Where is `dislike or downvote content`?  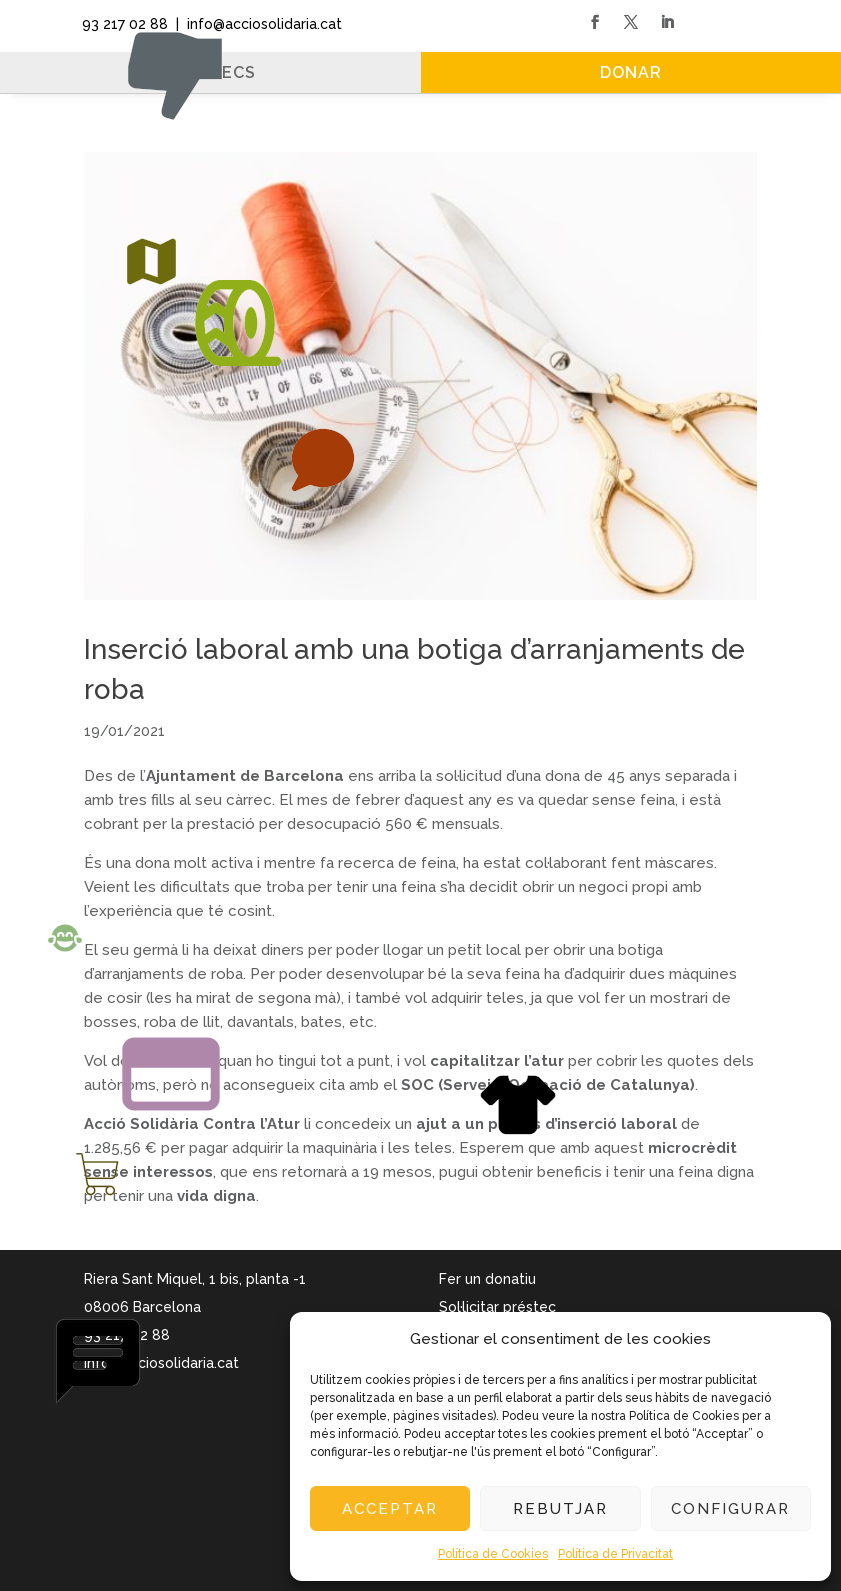
dislike or downvote content is located at coordinates (175, 76).